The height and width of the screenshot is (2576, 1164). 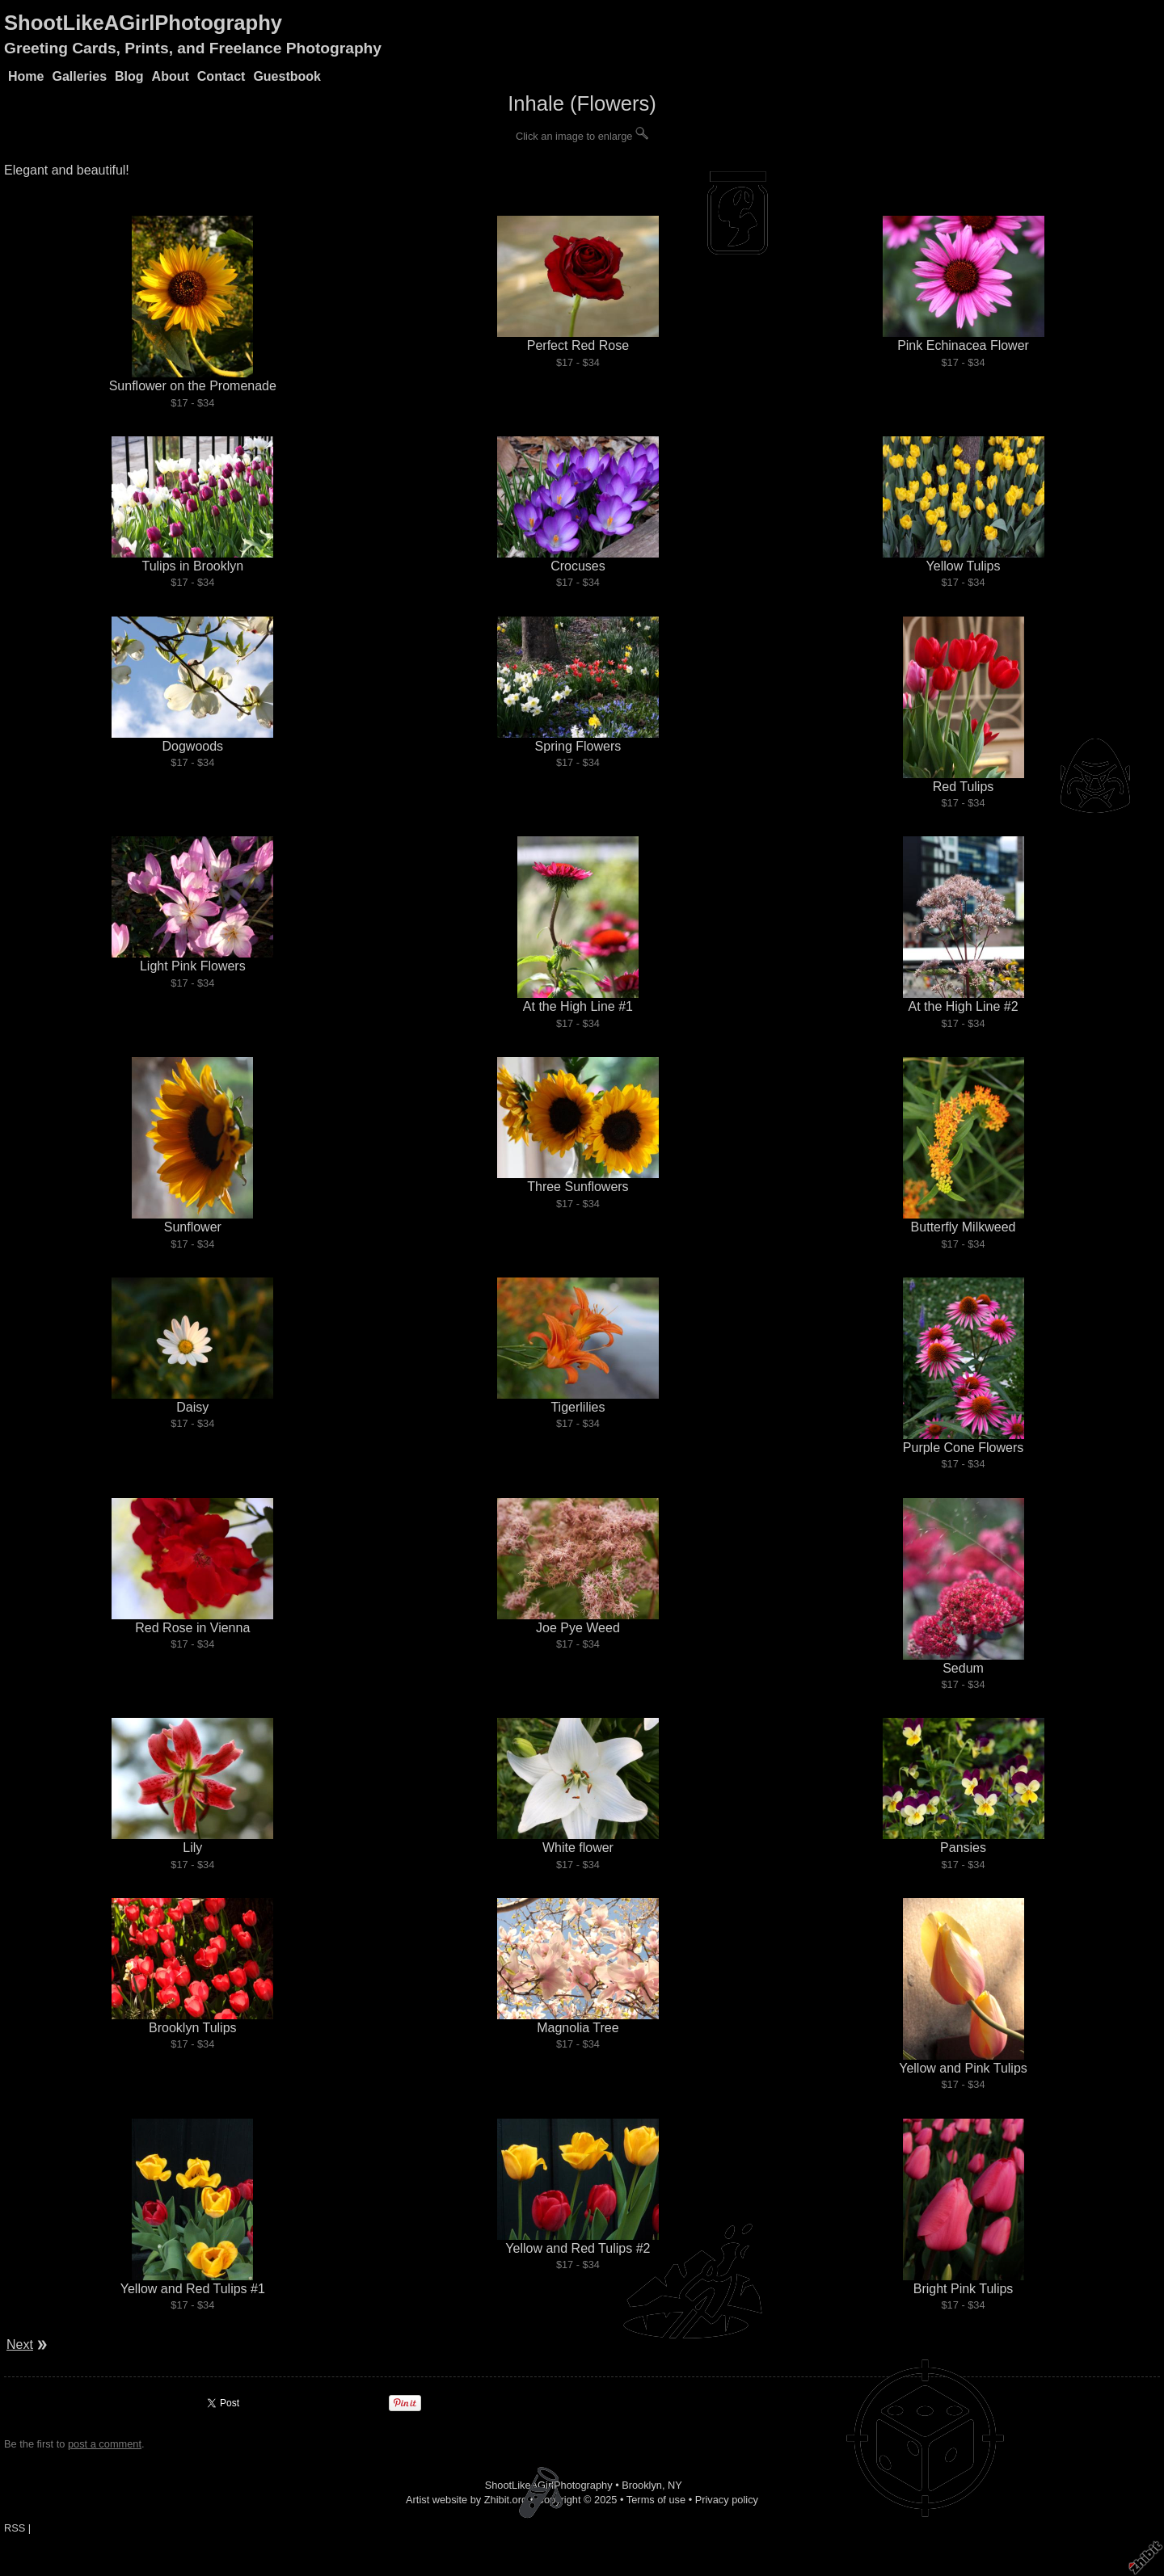 What do you see at coordinates (925, 2438) in the screenshot?
I see `target a random selection or dice roll` at bounding box center [925, 2438].